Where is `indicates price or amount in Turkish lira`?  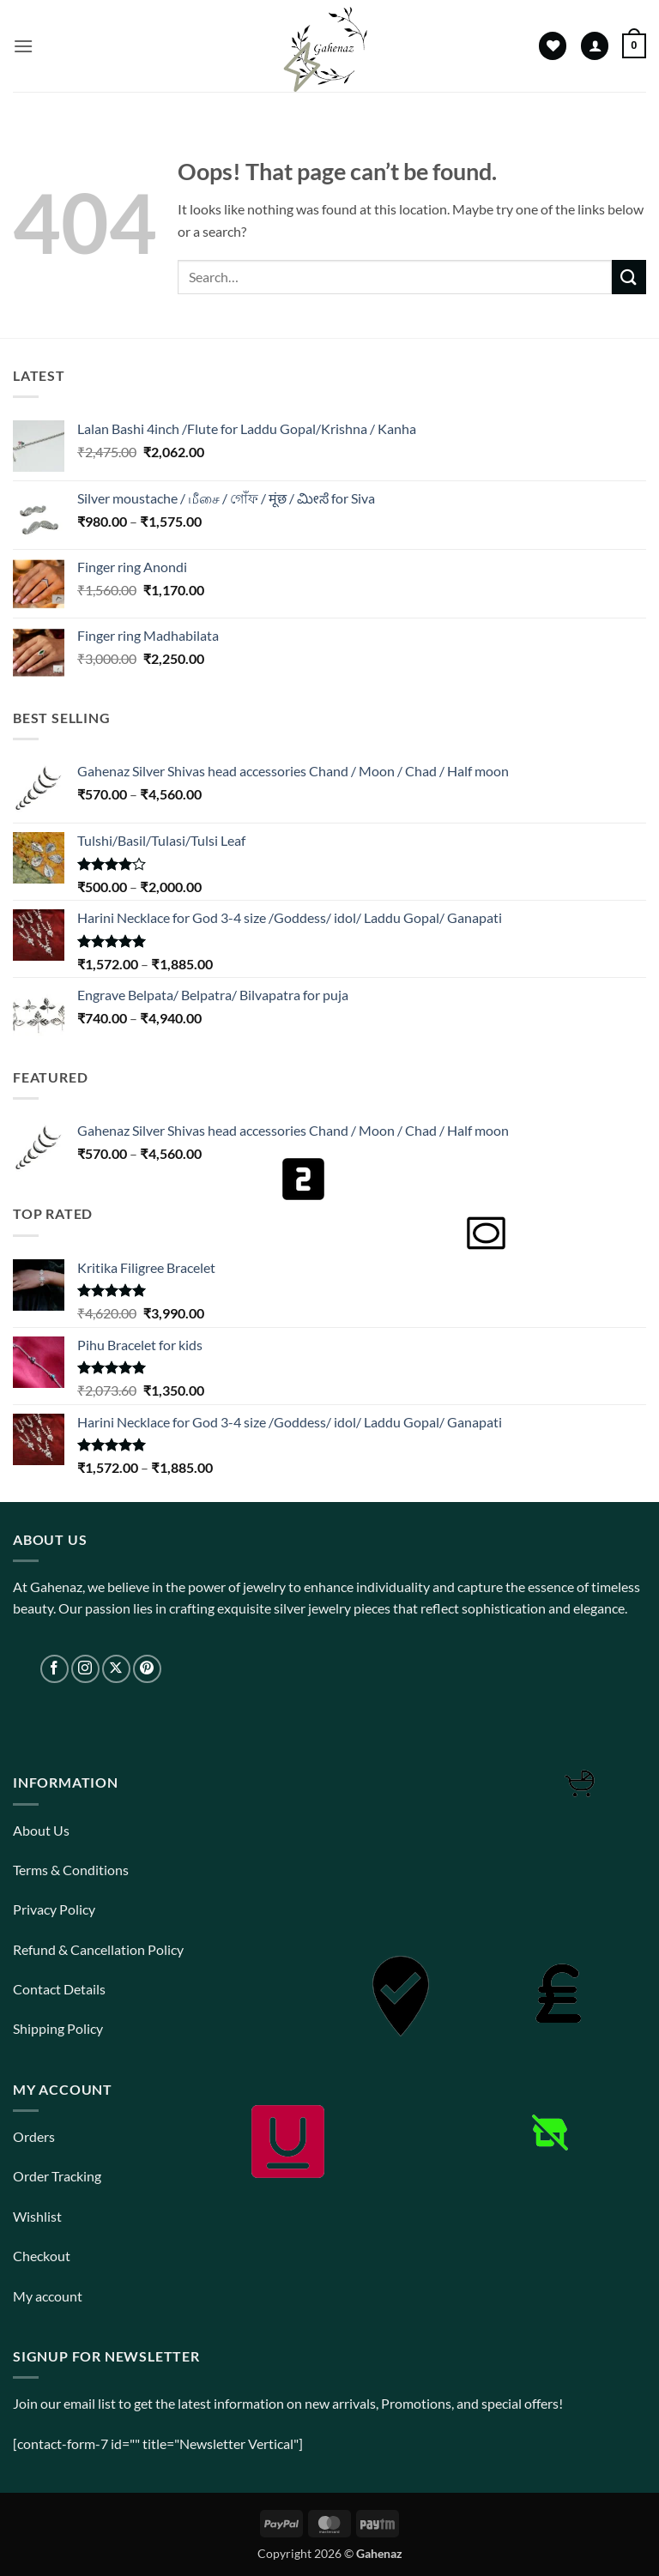
indicates price or amount in Turkish lira is located at coordinates (559, 1993).